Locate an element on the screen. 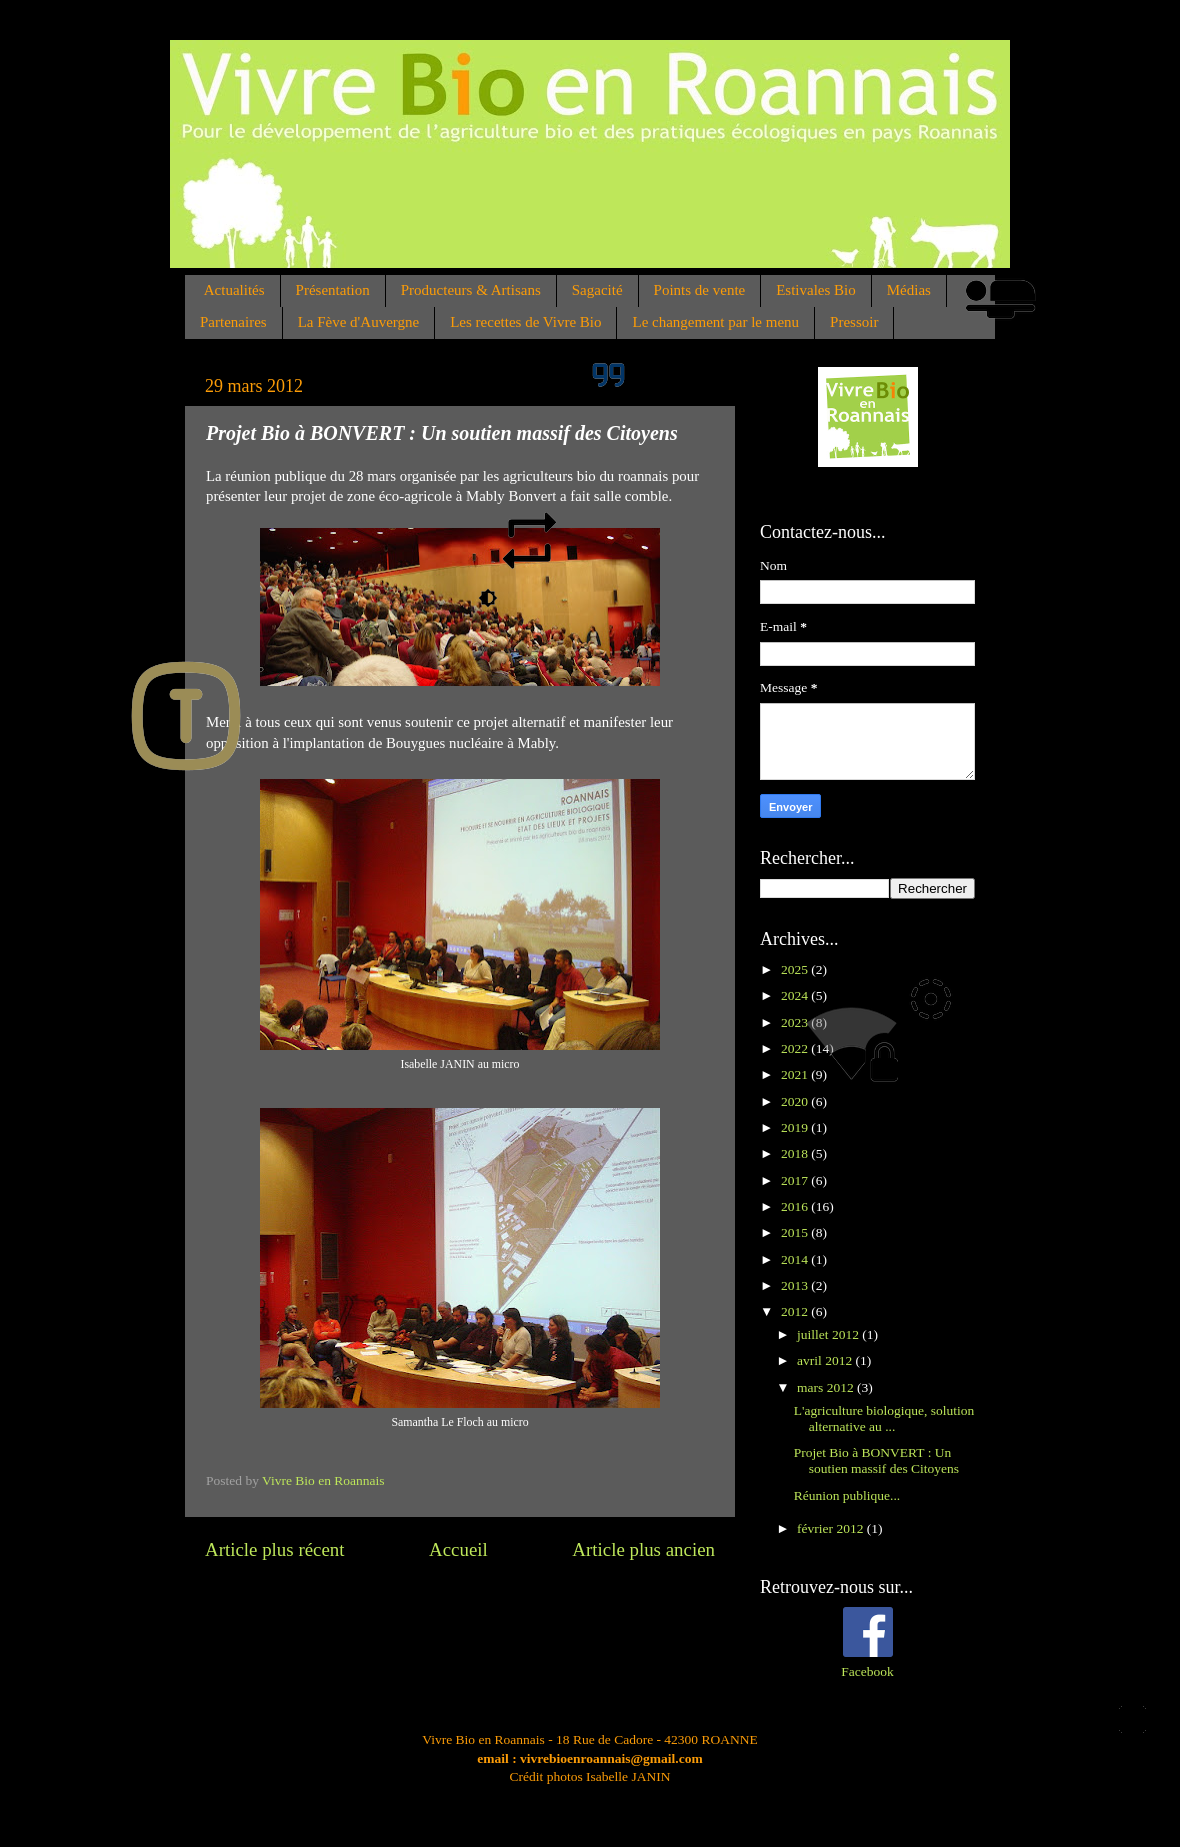 This screenshot has height=1847, width=1180. indicates explicit content warning is located at coordinates (1132, 1719).